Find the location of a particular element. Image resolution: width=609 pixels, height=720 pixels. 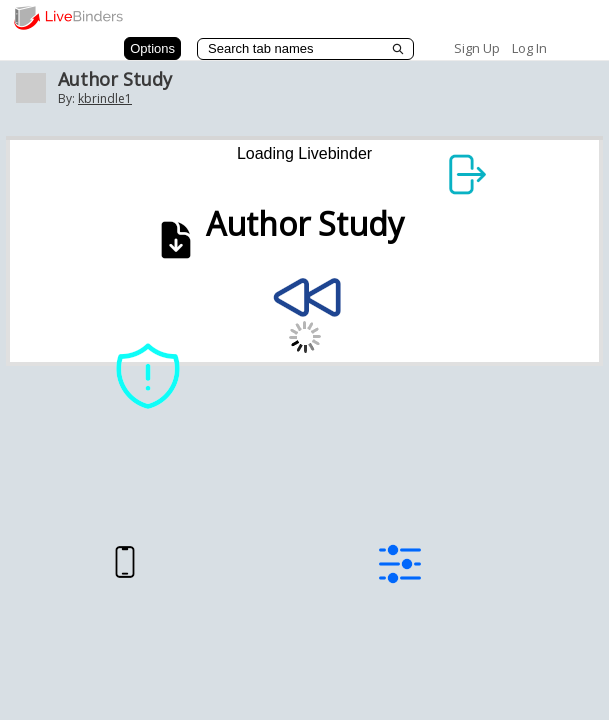

adjust settings or preferences is located at coordinates (400, 564).